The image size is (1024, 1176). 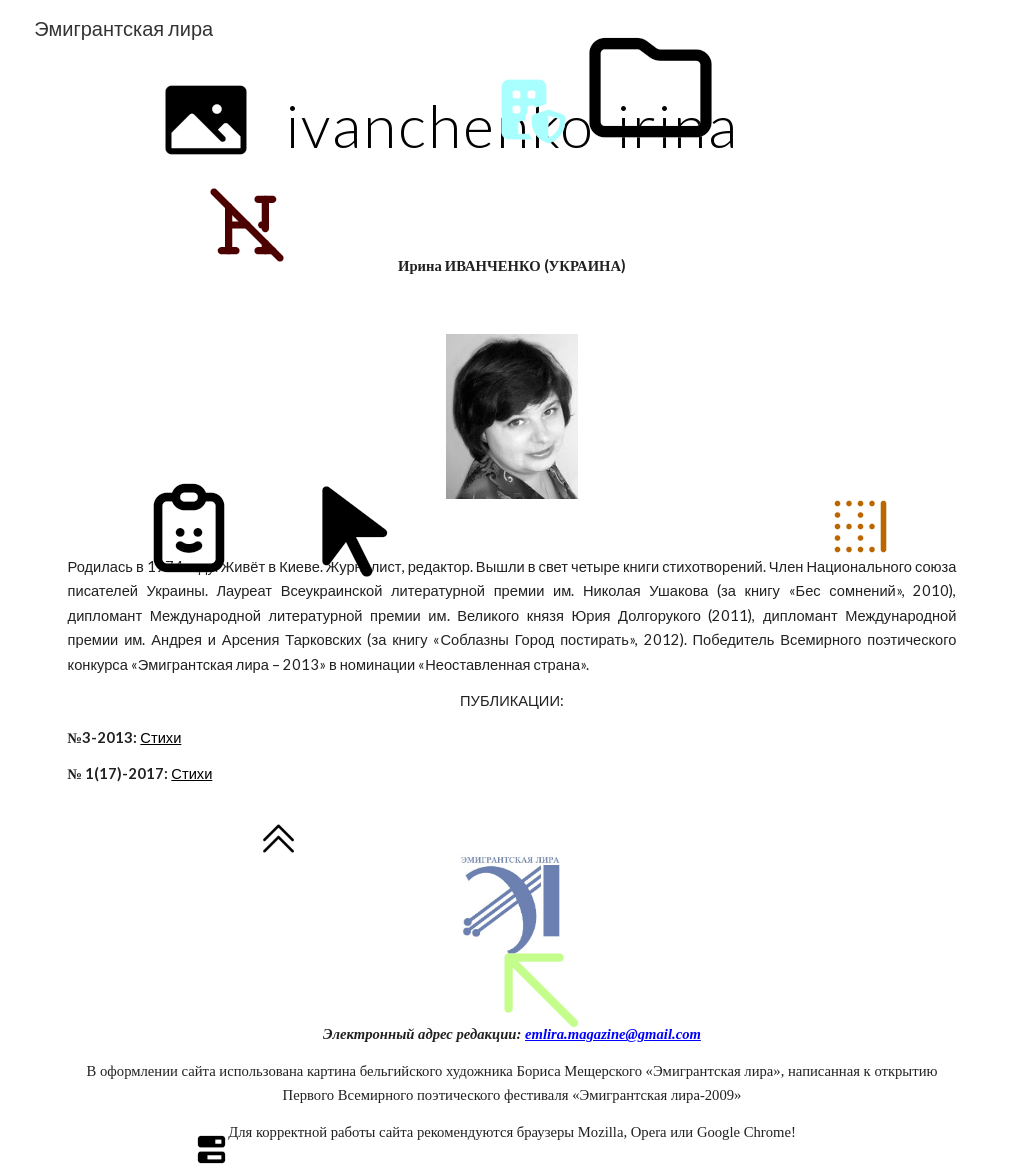 What do you see at coordinates (544, 993) in the screenshot?
I see `navigate back to previous page` at bounding box center [544, 993].